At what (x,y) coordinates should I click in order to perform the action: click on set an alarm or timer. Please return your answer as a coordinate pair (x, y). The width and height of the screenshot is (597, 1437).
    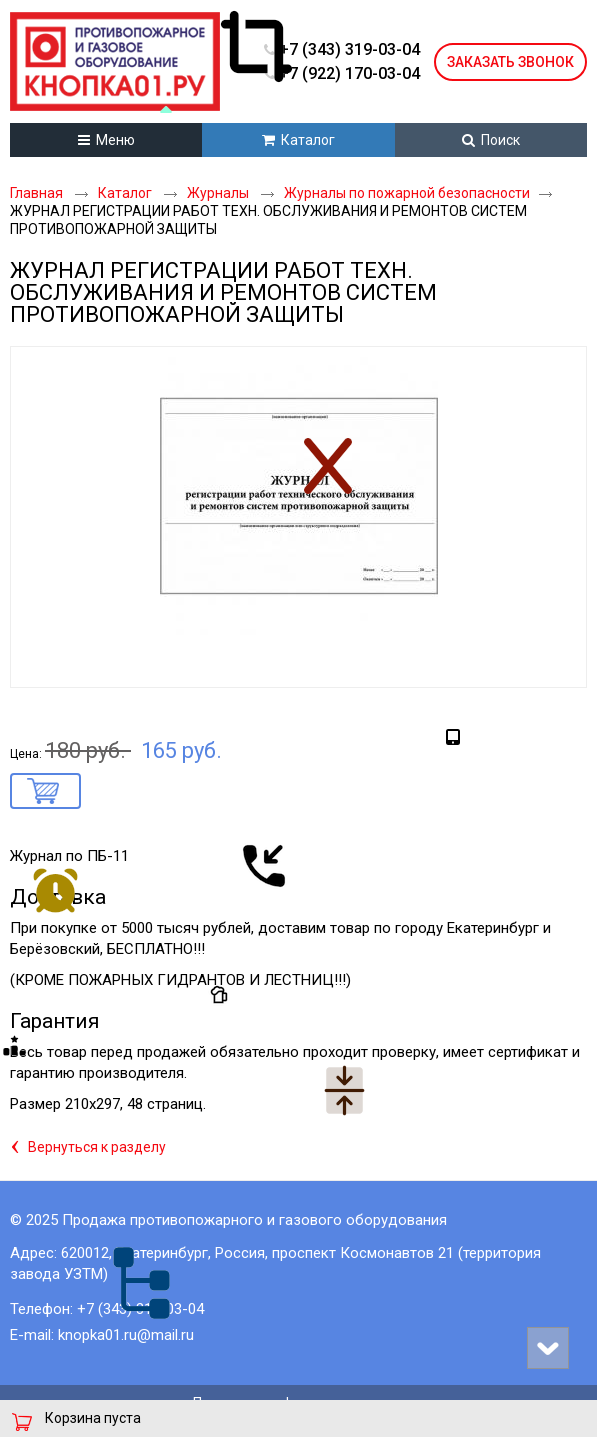
    Looking at the image, I should click on (55, 890).